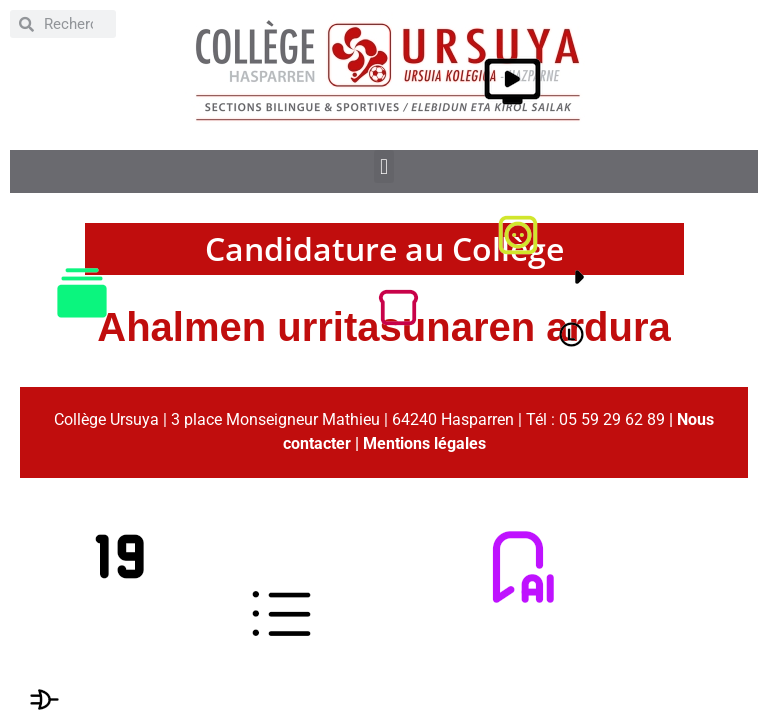  I want to click on view items as a bulleted list, so click(281, 613).